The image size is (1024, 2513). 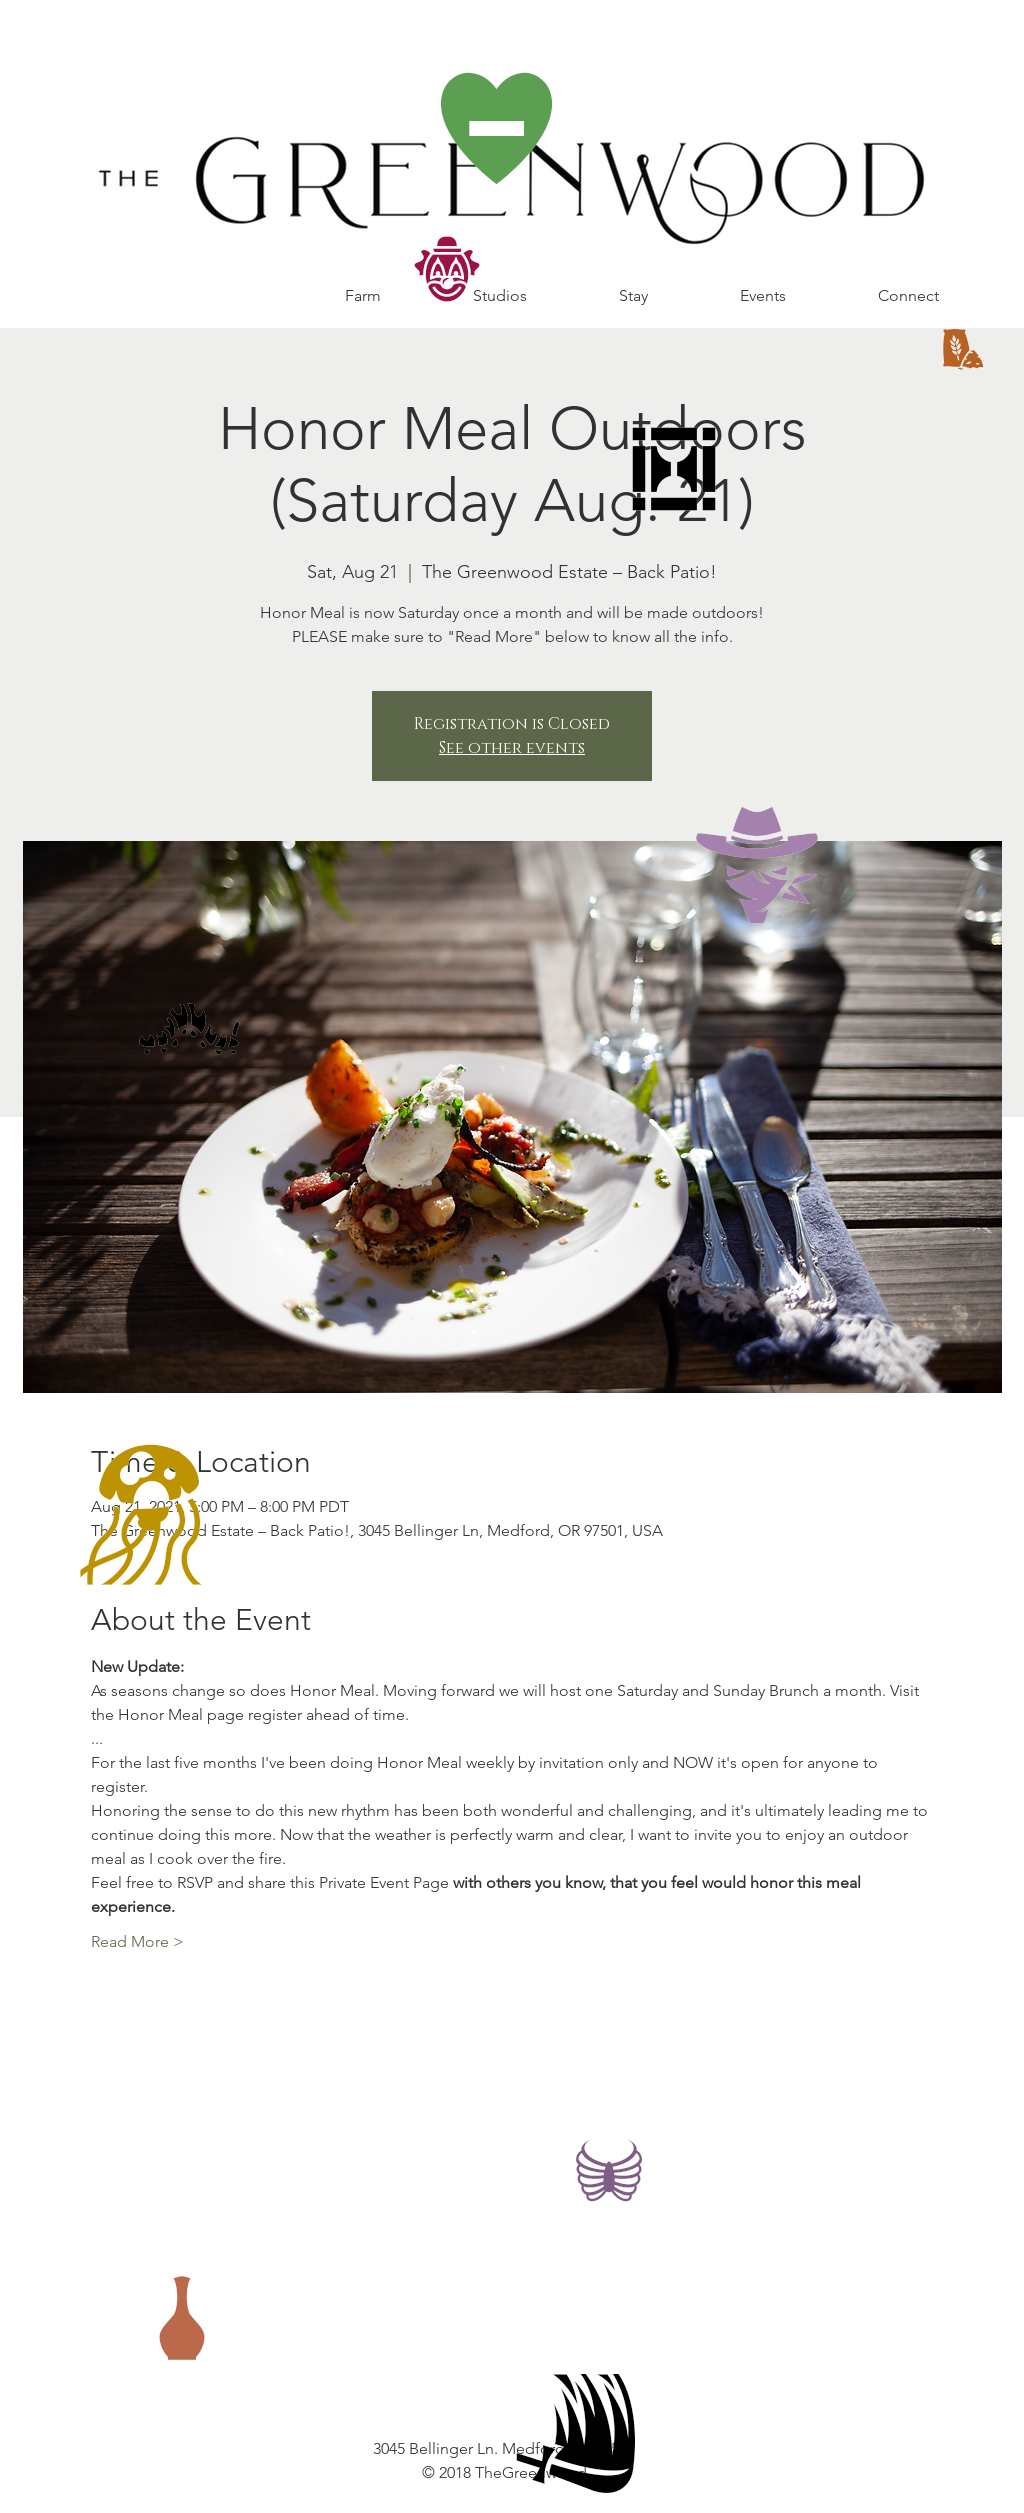 I want to click on decorative item or collectible in inventory, so click(x=182, y=2318).